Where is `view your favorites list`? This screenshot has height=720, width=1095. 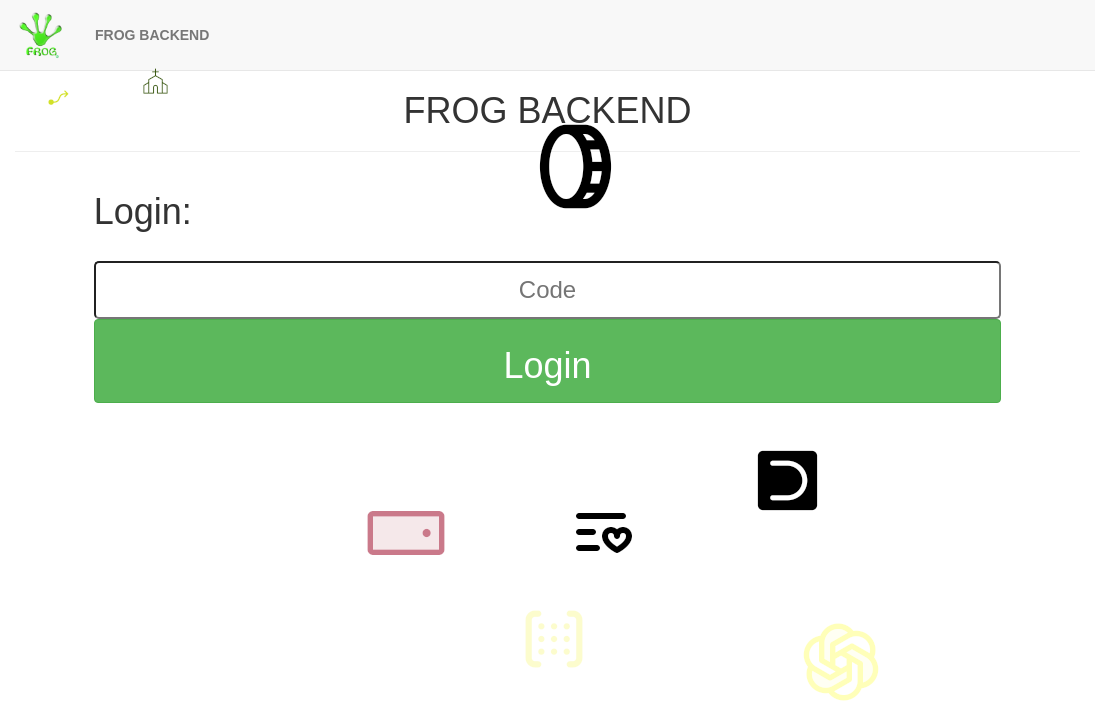
view your favorites list is located at coordinates (601, 532).